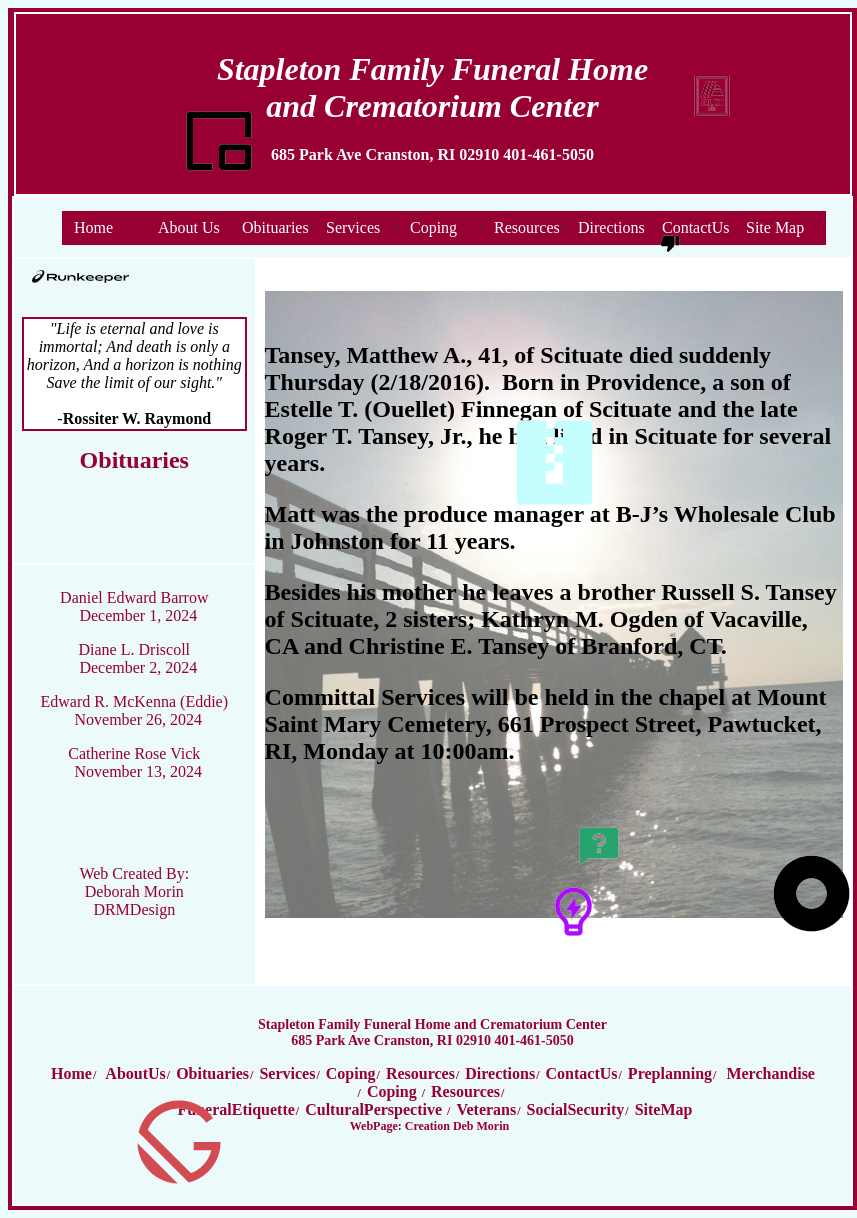 The width and height of the screenshot is (857, 1218). What do you see at coordinates (811, 893) in the screenshot?
I see `a selected radio button option` at bounding box center [811, 893].